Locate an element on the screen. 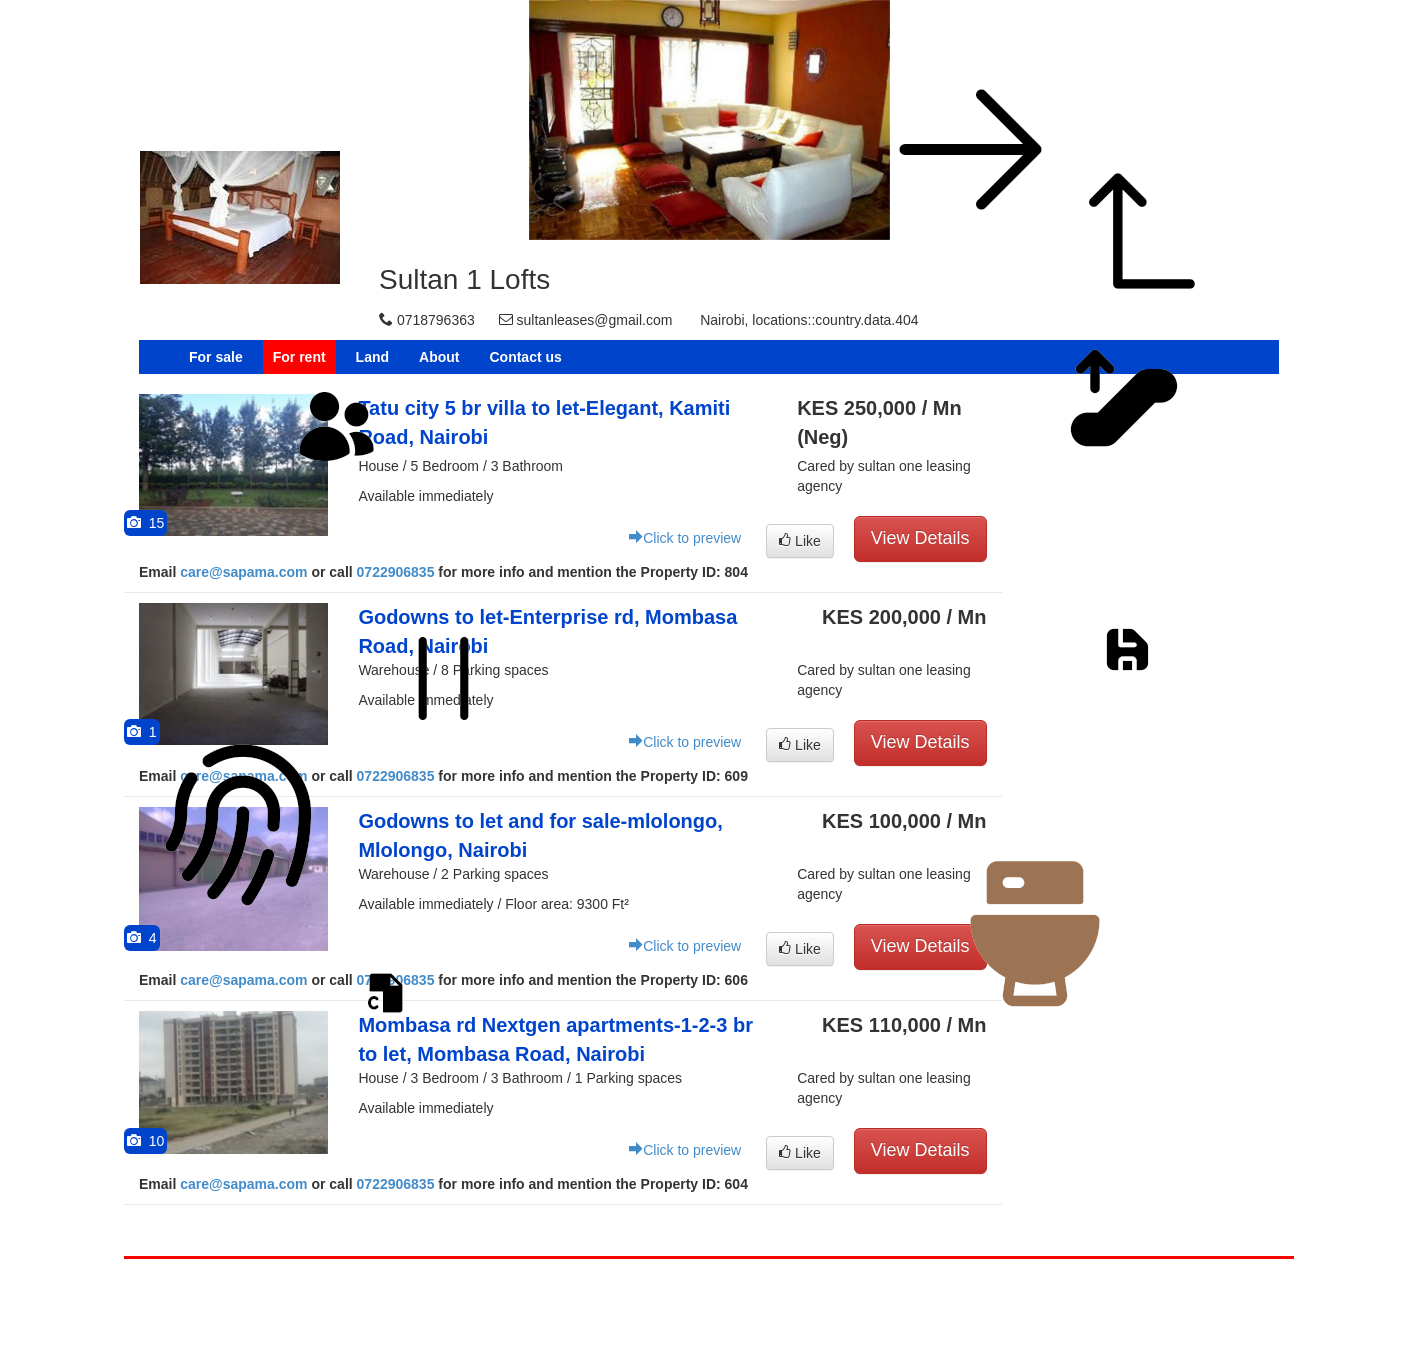 The image size is (1418, 1356). save current file or document is located at coordinates (1127, 649).